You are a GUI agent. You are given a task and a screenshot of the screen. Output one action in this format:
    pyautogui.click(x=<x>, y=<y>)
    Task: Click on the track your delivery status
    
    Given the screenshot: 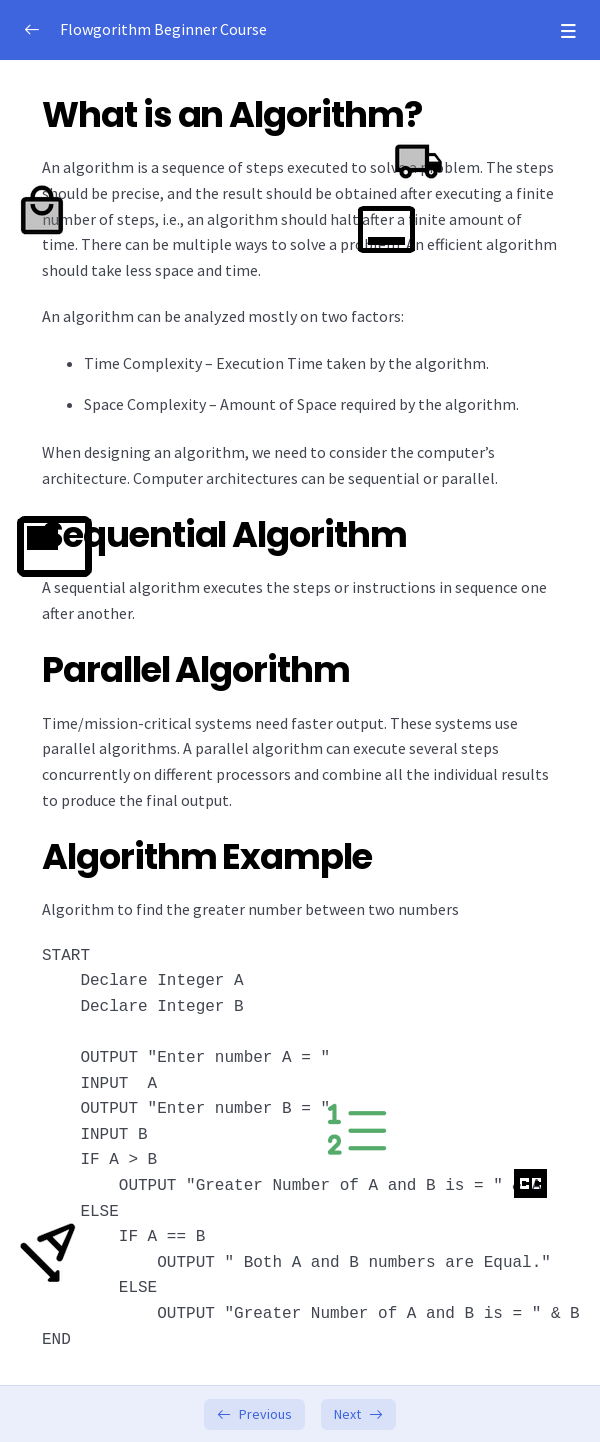 What is the action you would take?
    pyautogui.click(x=418, y=161)
    